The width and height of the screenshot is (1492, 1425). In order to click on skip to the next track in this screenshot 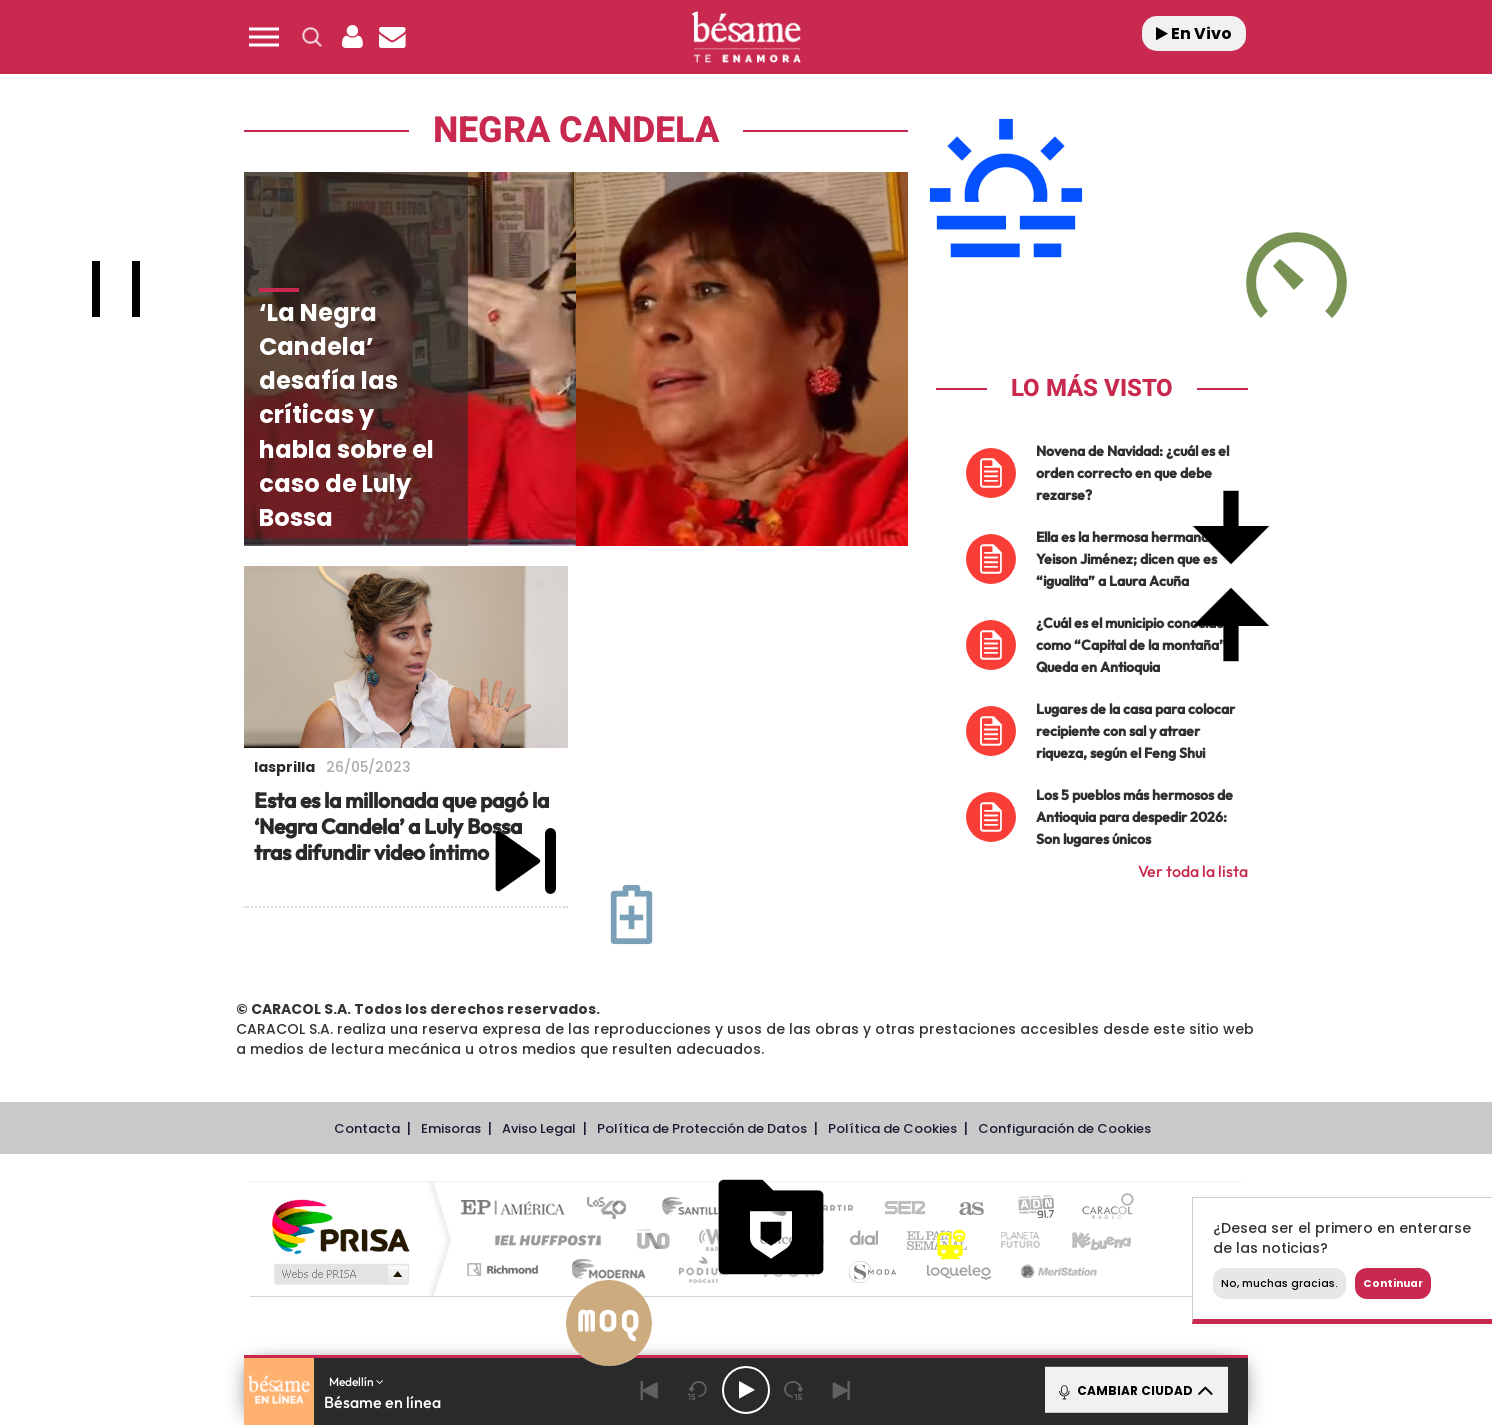, I will do `click(523, 861)`.